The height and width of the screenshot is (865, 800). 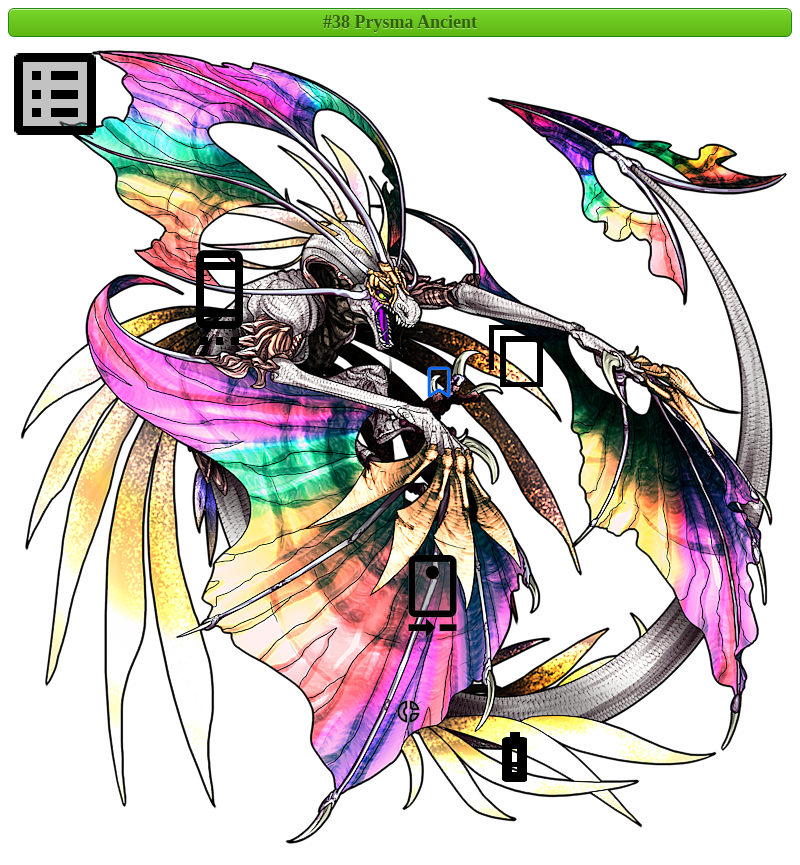 What do you see at coordinates (515, 757) in the screenshot?
I see `indicates low battery warning` at bounding box center [515, 757].